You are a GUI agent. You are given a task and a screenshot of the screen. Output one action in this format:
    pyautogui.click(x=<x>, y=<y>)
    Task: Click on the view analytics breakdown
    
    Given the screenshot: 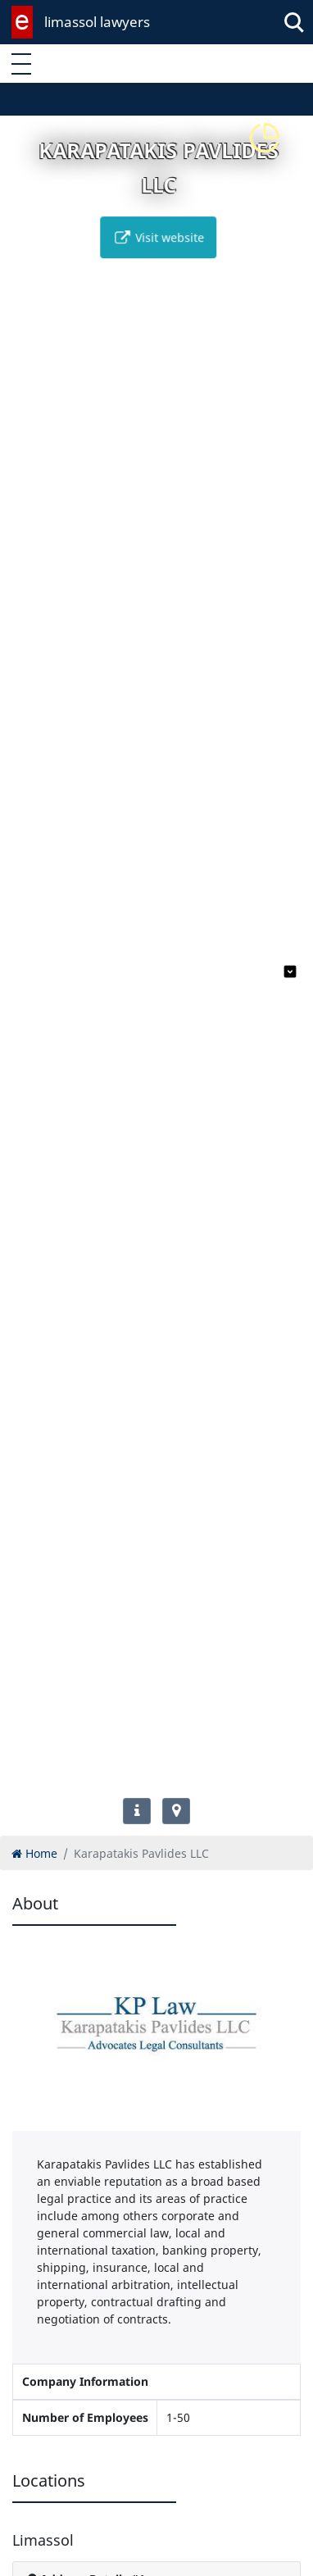 What is the action you would take?
    pyautogui.click(x=265, y=138)
    